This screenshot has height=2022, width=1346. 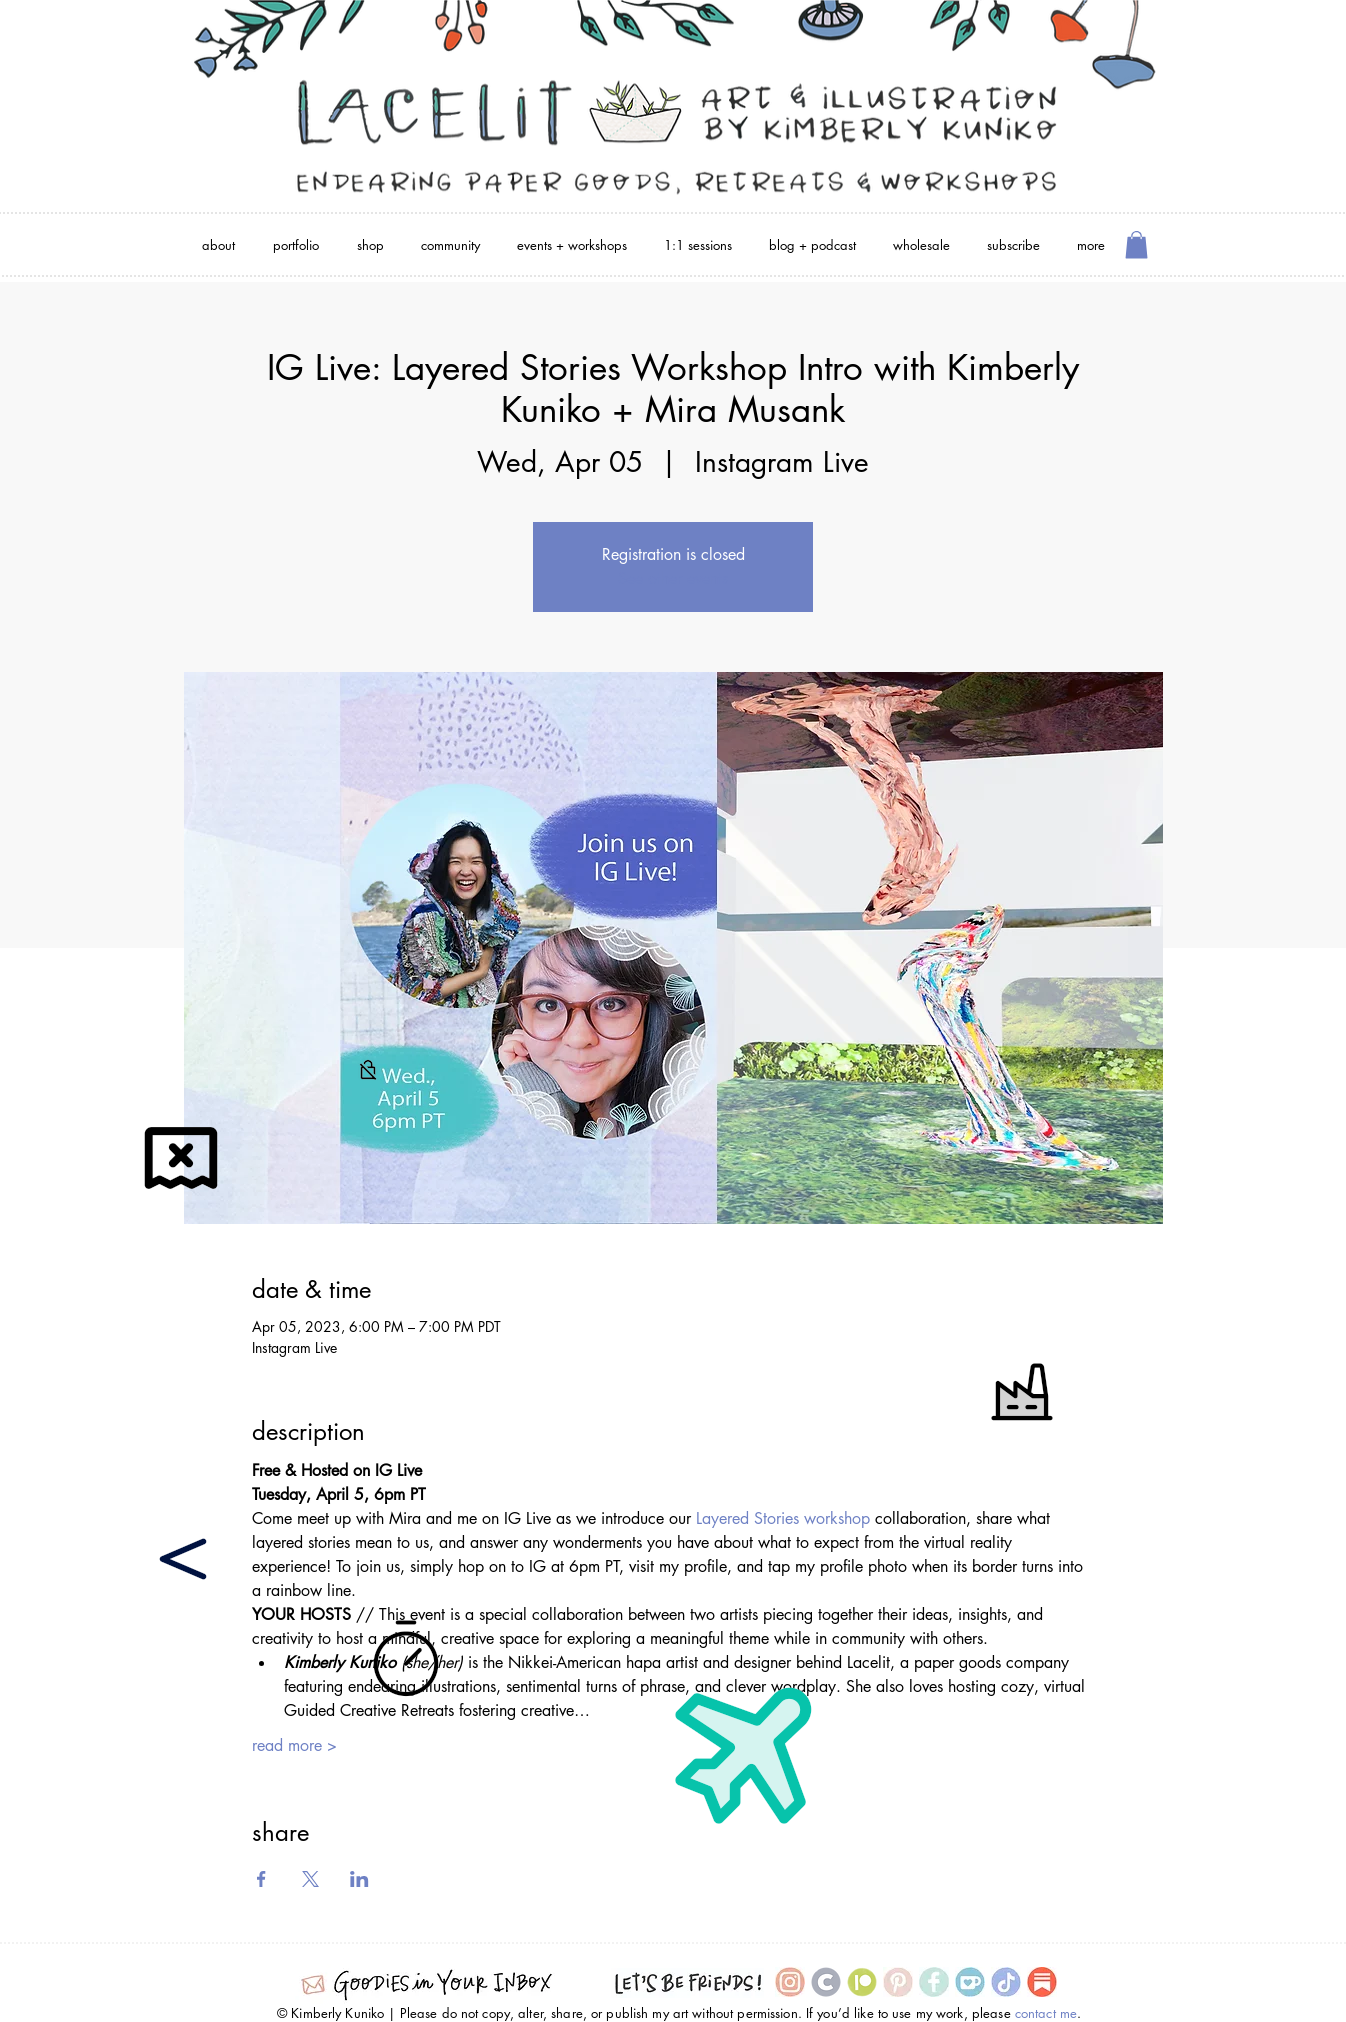 I want to click on enable airplane mode, so click(x=746, y=1753).